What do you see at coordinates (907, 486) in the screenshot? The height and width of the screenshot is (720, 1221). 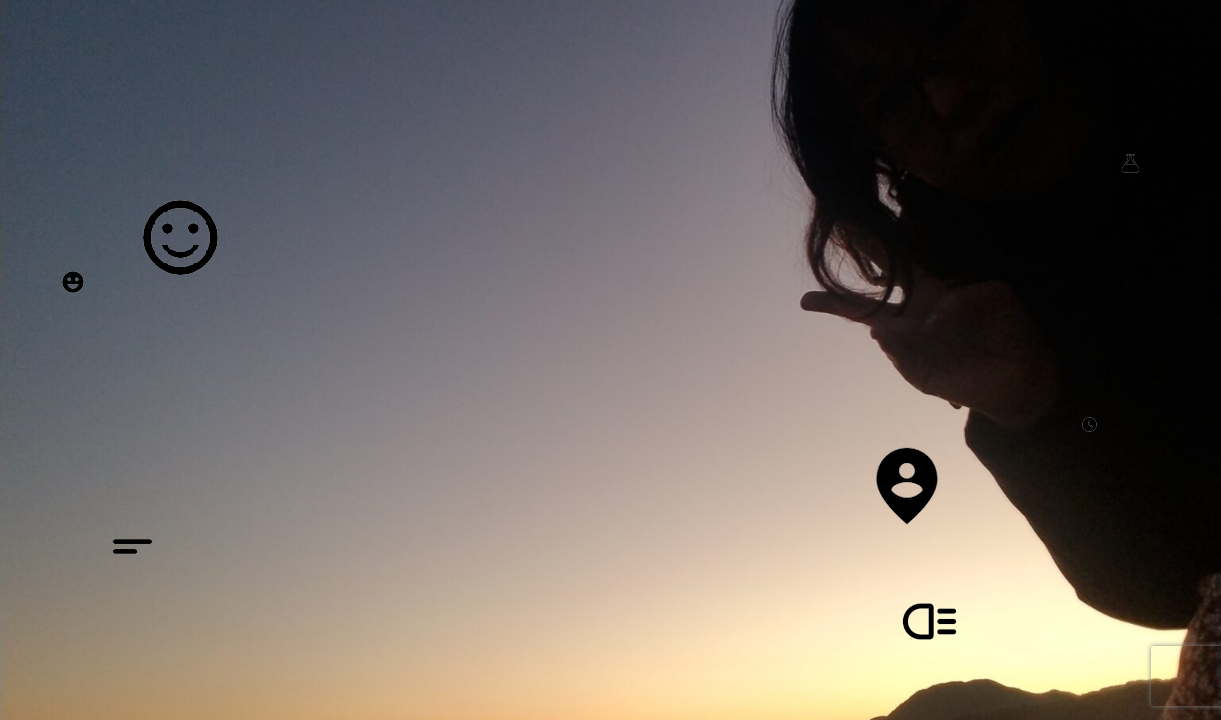 I see `view a person's location on the map` at bounding box center [907, 486].